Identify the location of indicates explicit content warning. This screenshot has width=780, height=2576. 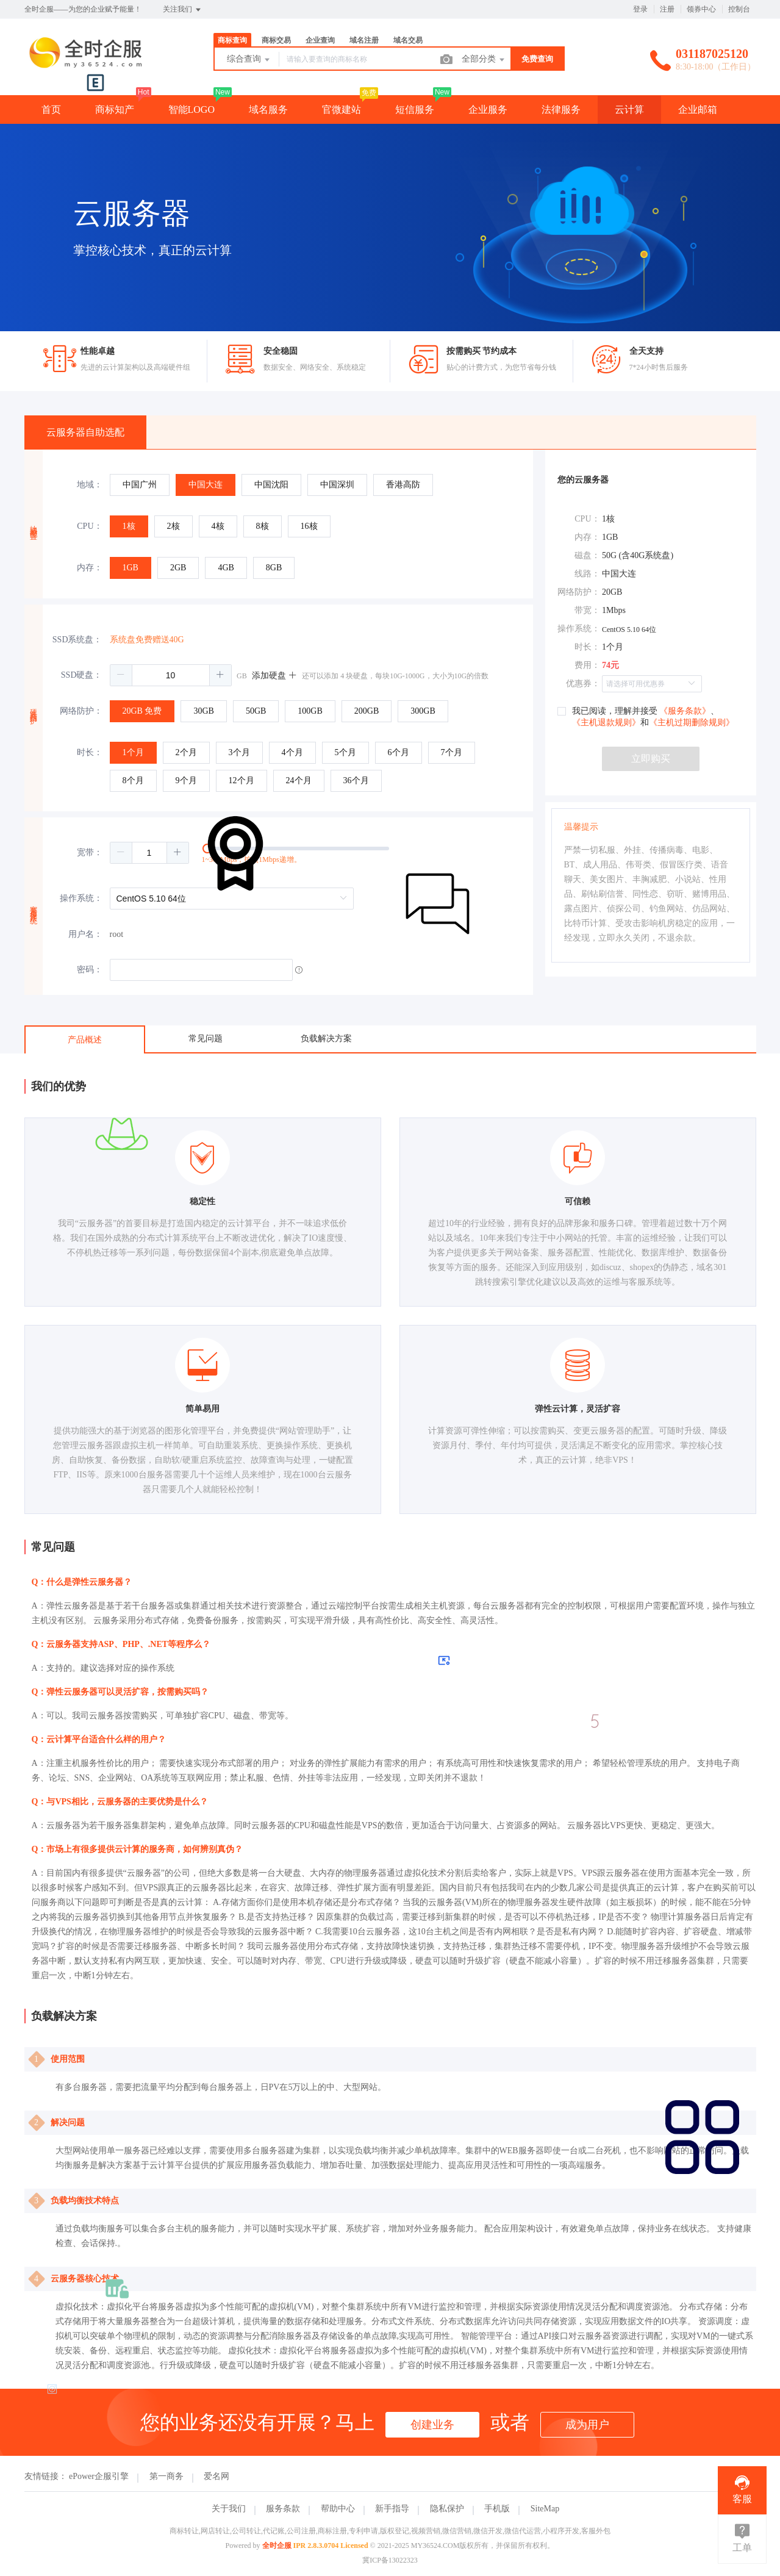
(95, 82).